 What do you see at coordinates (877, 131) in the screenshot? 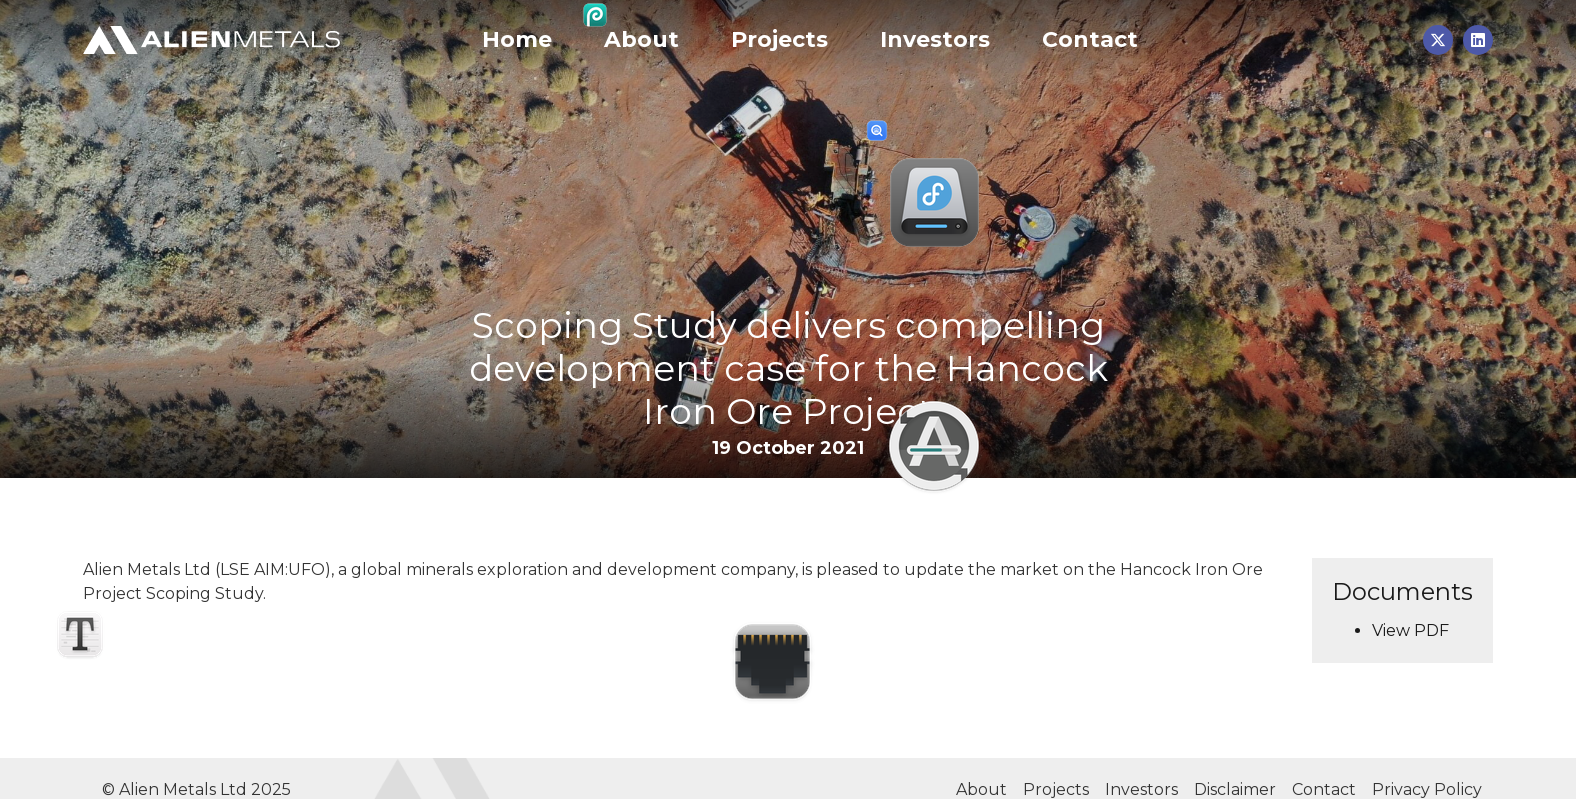
I see `open baloo file search preferences` at bounding box center [877, 131].